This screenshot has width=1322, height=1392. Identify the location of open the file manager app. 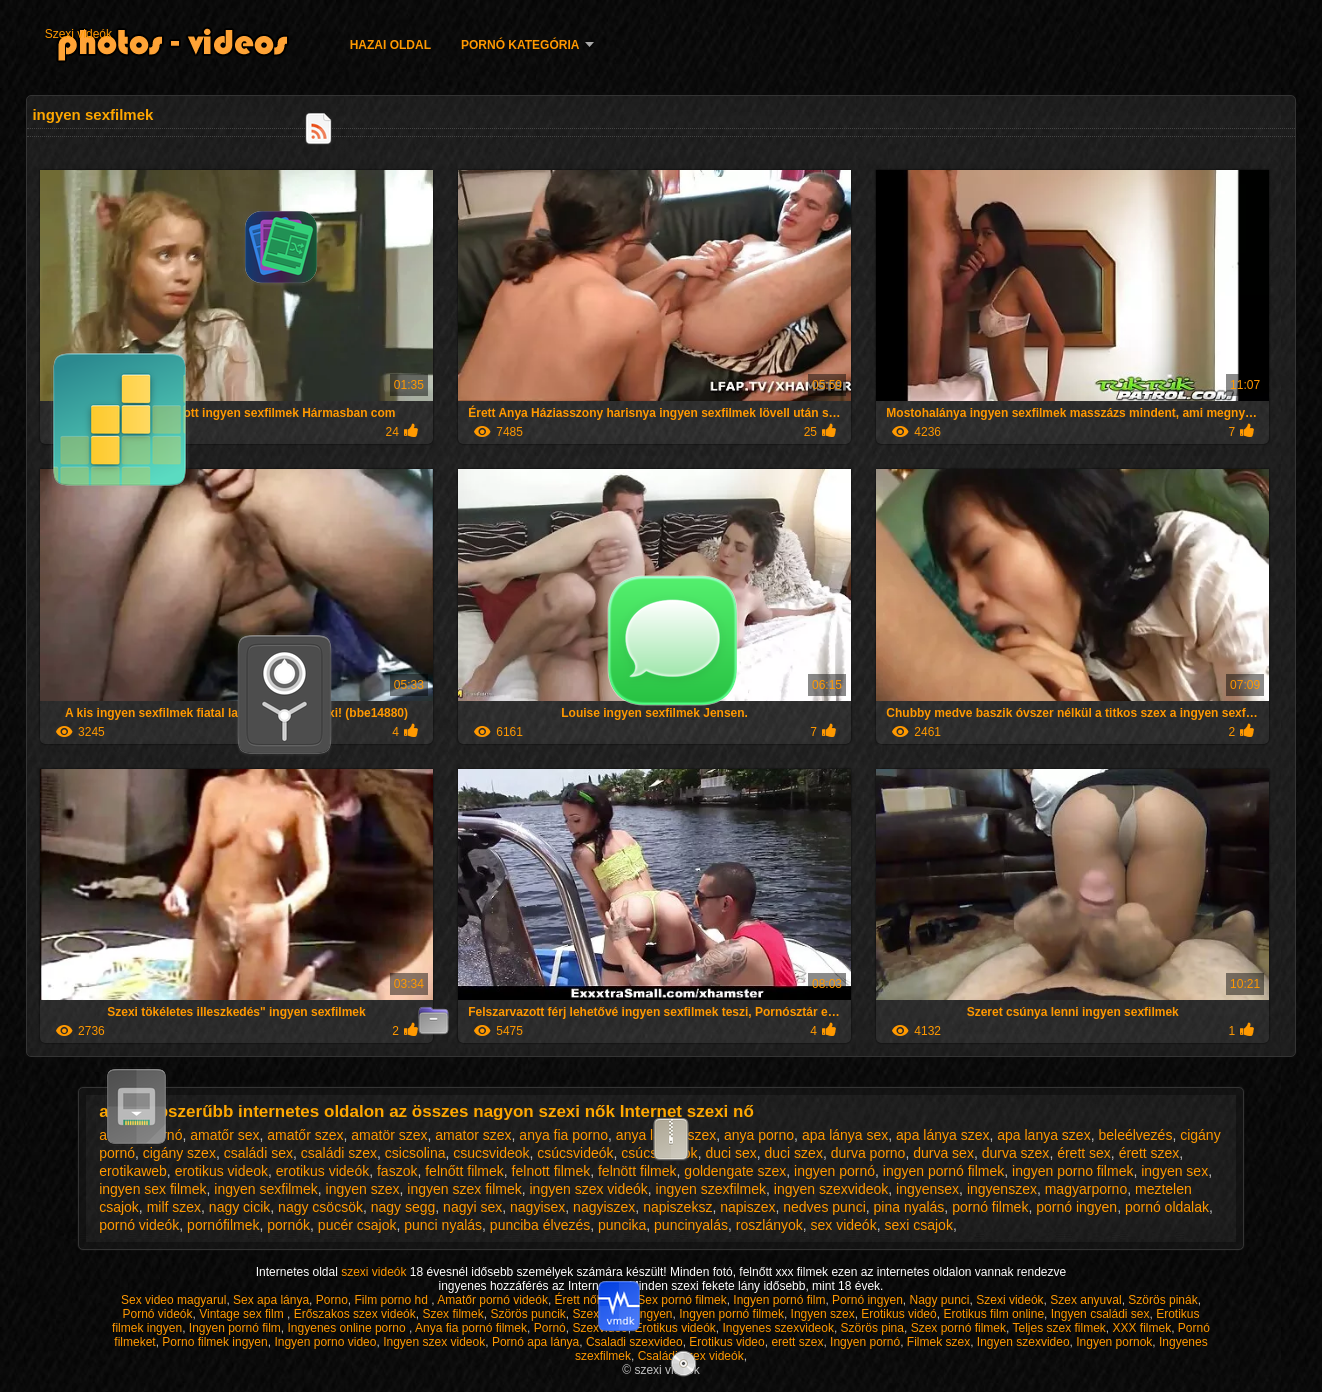
(433, 1020).